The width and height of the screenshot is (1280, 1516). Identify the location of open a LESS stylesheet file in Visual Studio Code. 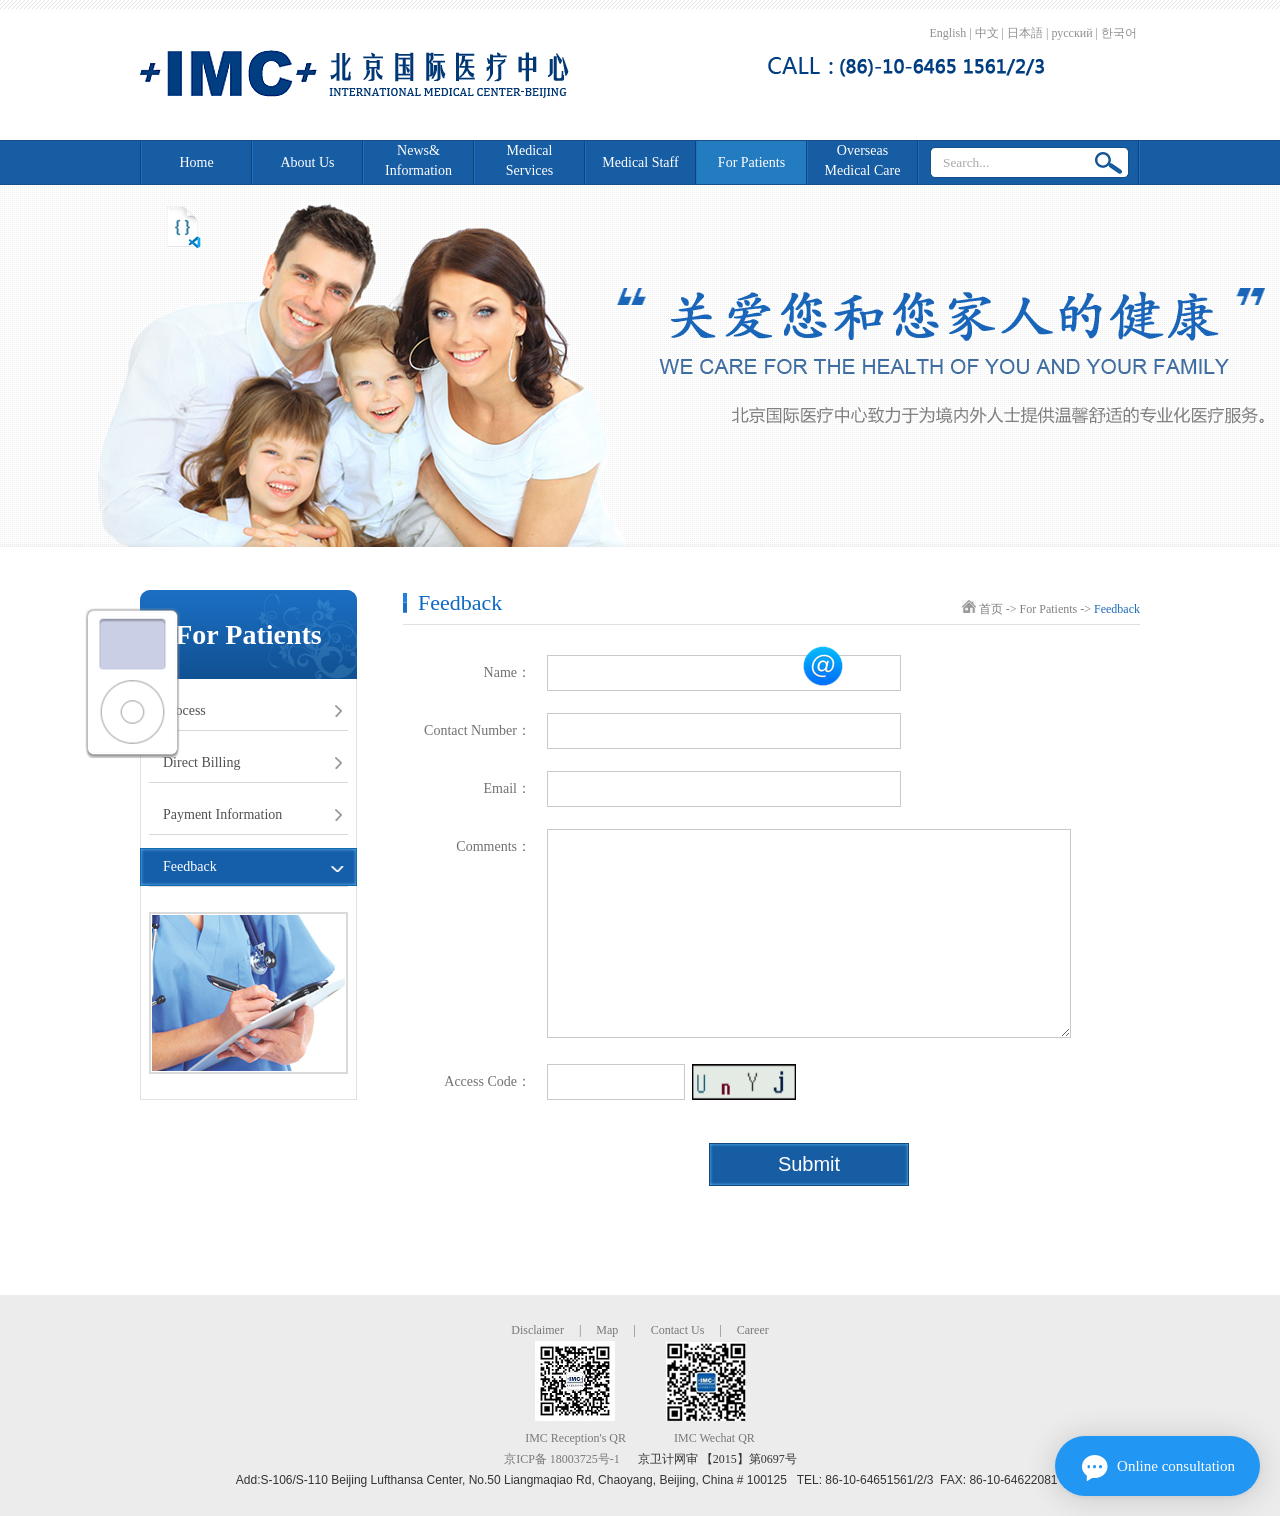
(182, 227).